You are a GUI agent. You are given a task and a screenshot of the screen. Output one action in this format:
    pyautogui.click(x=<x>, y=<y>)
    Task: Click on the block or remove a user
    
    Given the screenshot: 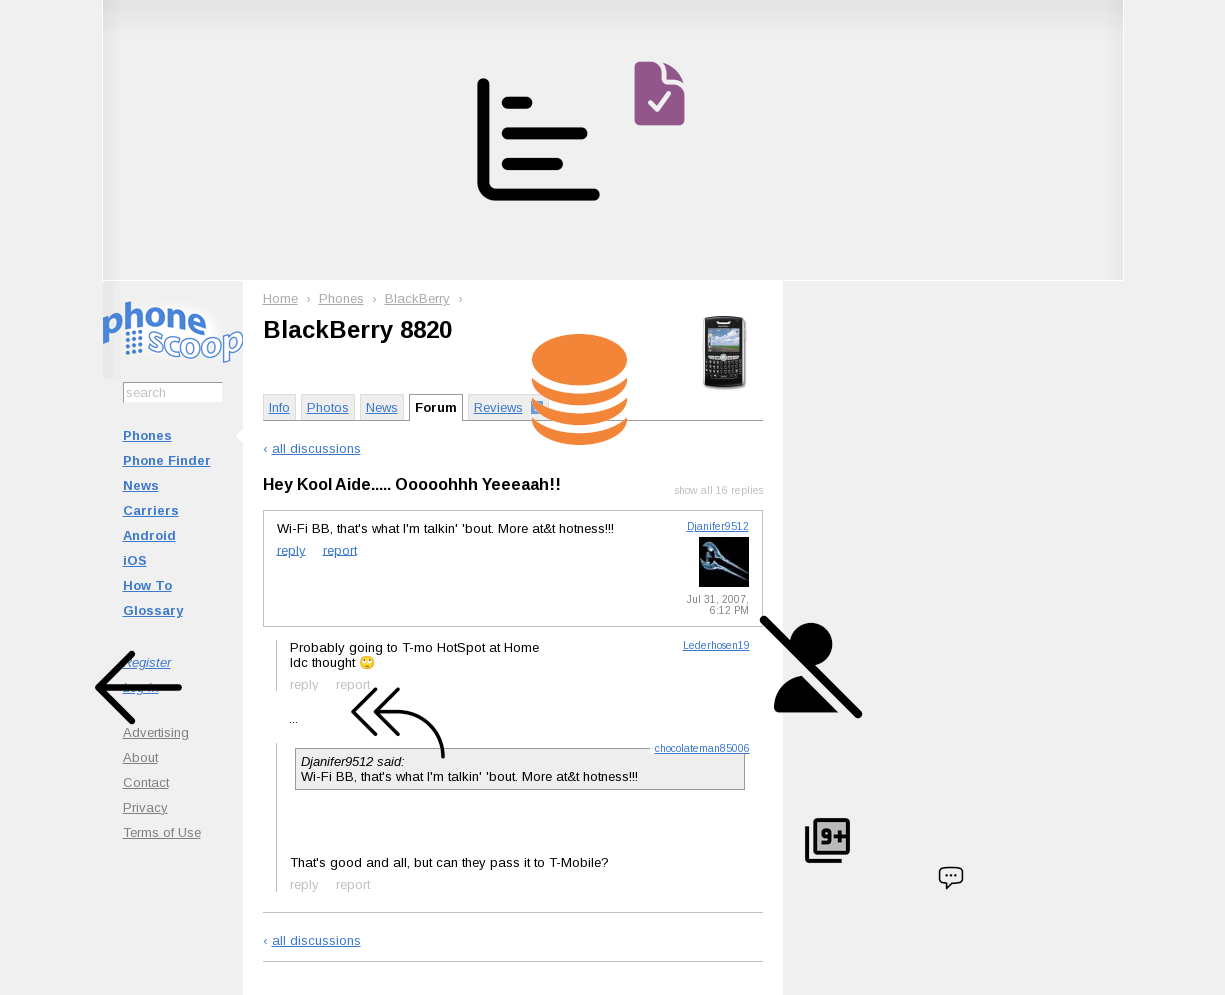 What is the action you would take?
    pyautogui.click(x=811, y=667)
    